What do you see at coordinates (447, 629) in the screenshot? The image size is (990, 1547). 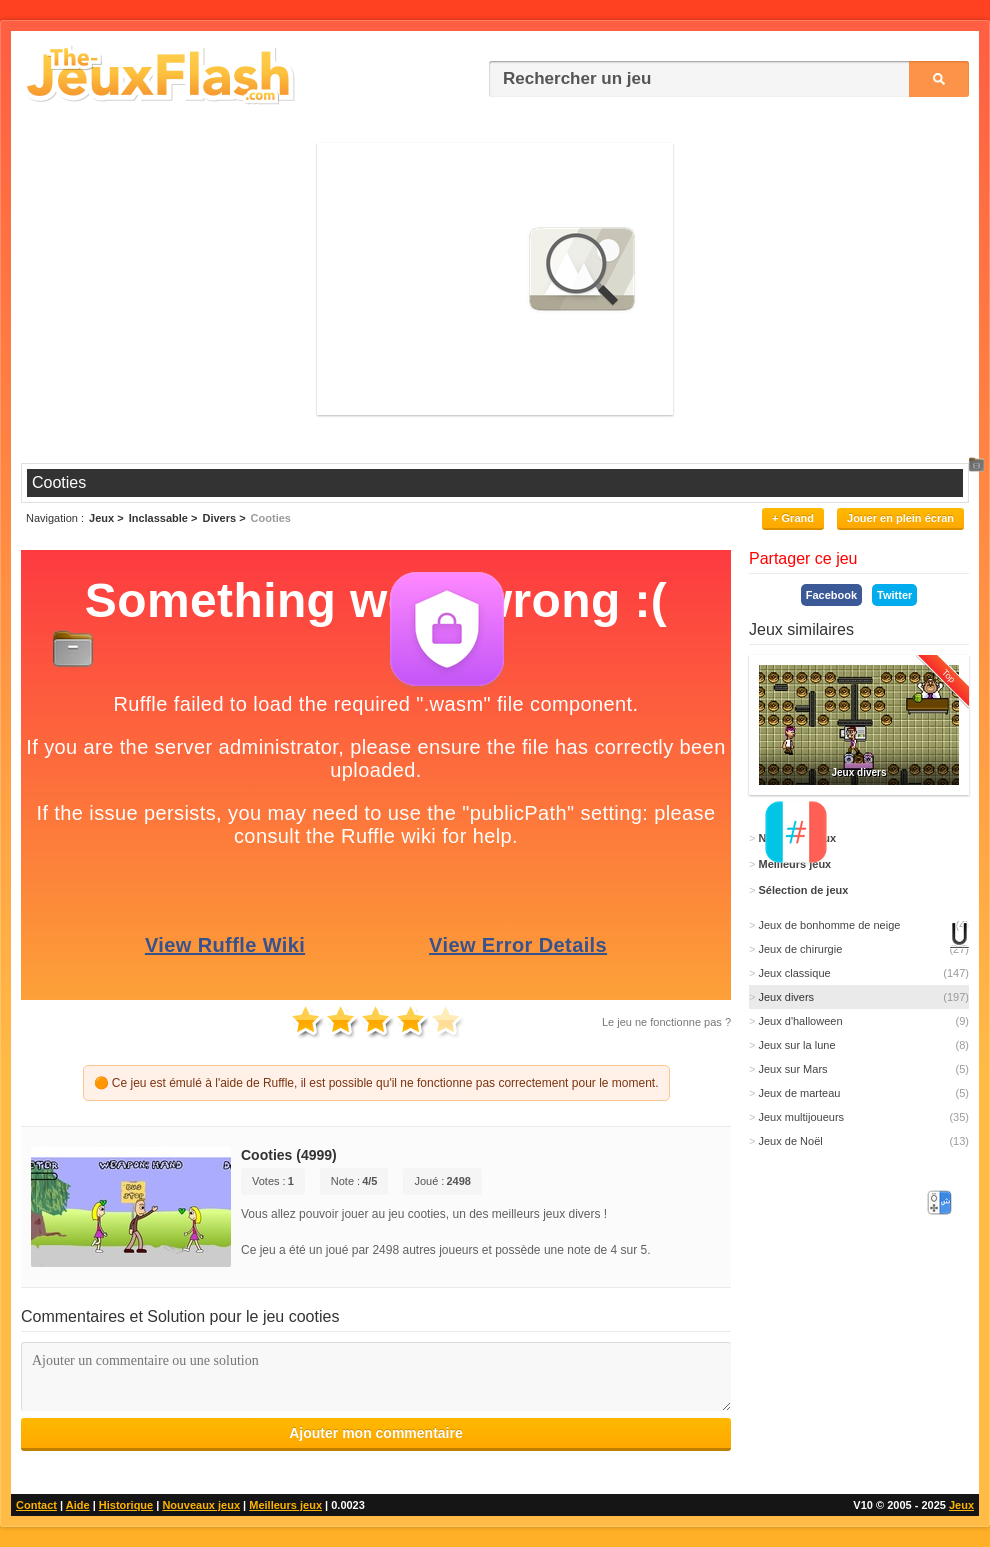 I see `open ente auth two-factor authentication app` at bounding box center [447, 629].